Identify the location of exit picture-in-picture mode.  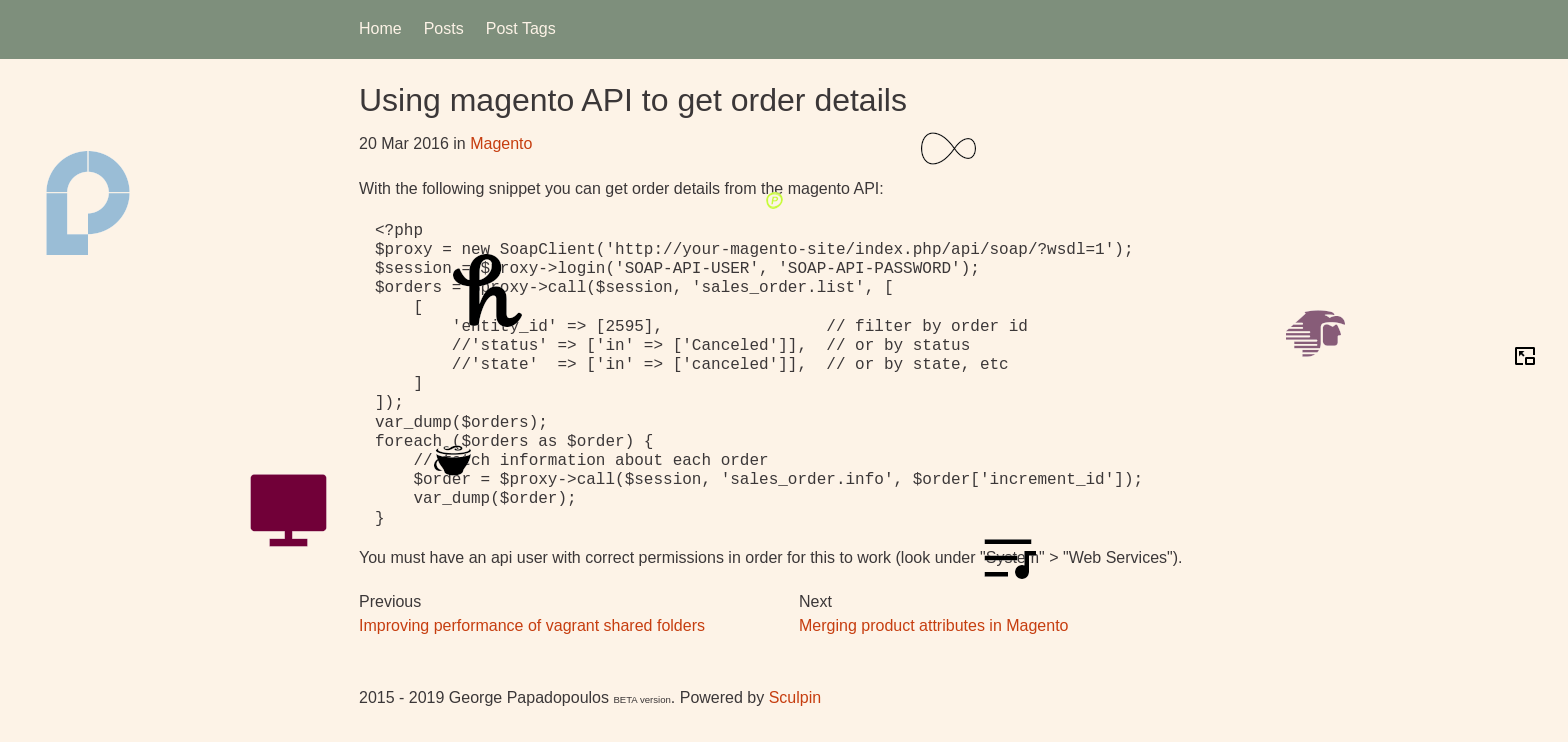
(1525, 356).